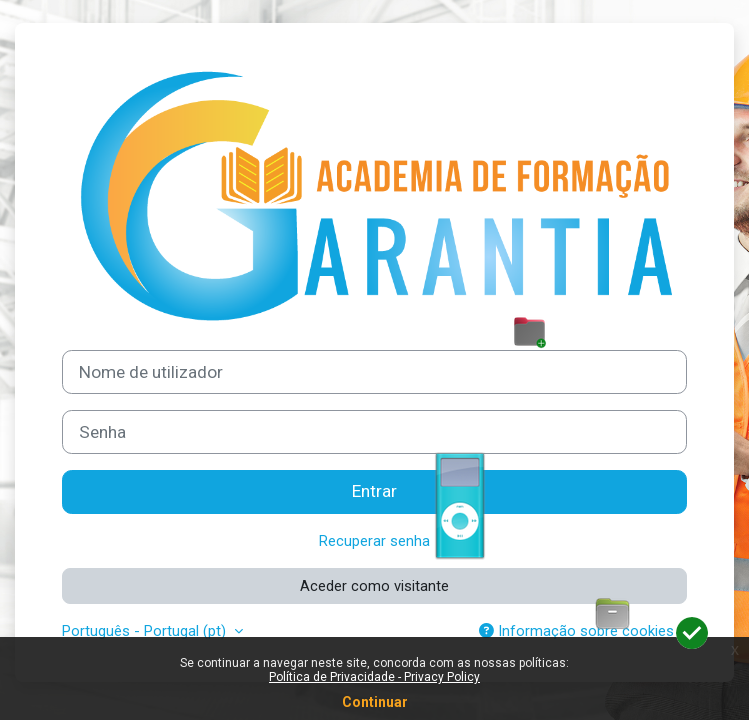 This screenshot has width=749, height=720. What do you see at coordinates (529, 331) in the screenshot?
I see `create a new folder` at bounding box center [529, 331].